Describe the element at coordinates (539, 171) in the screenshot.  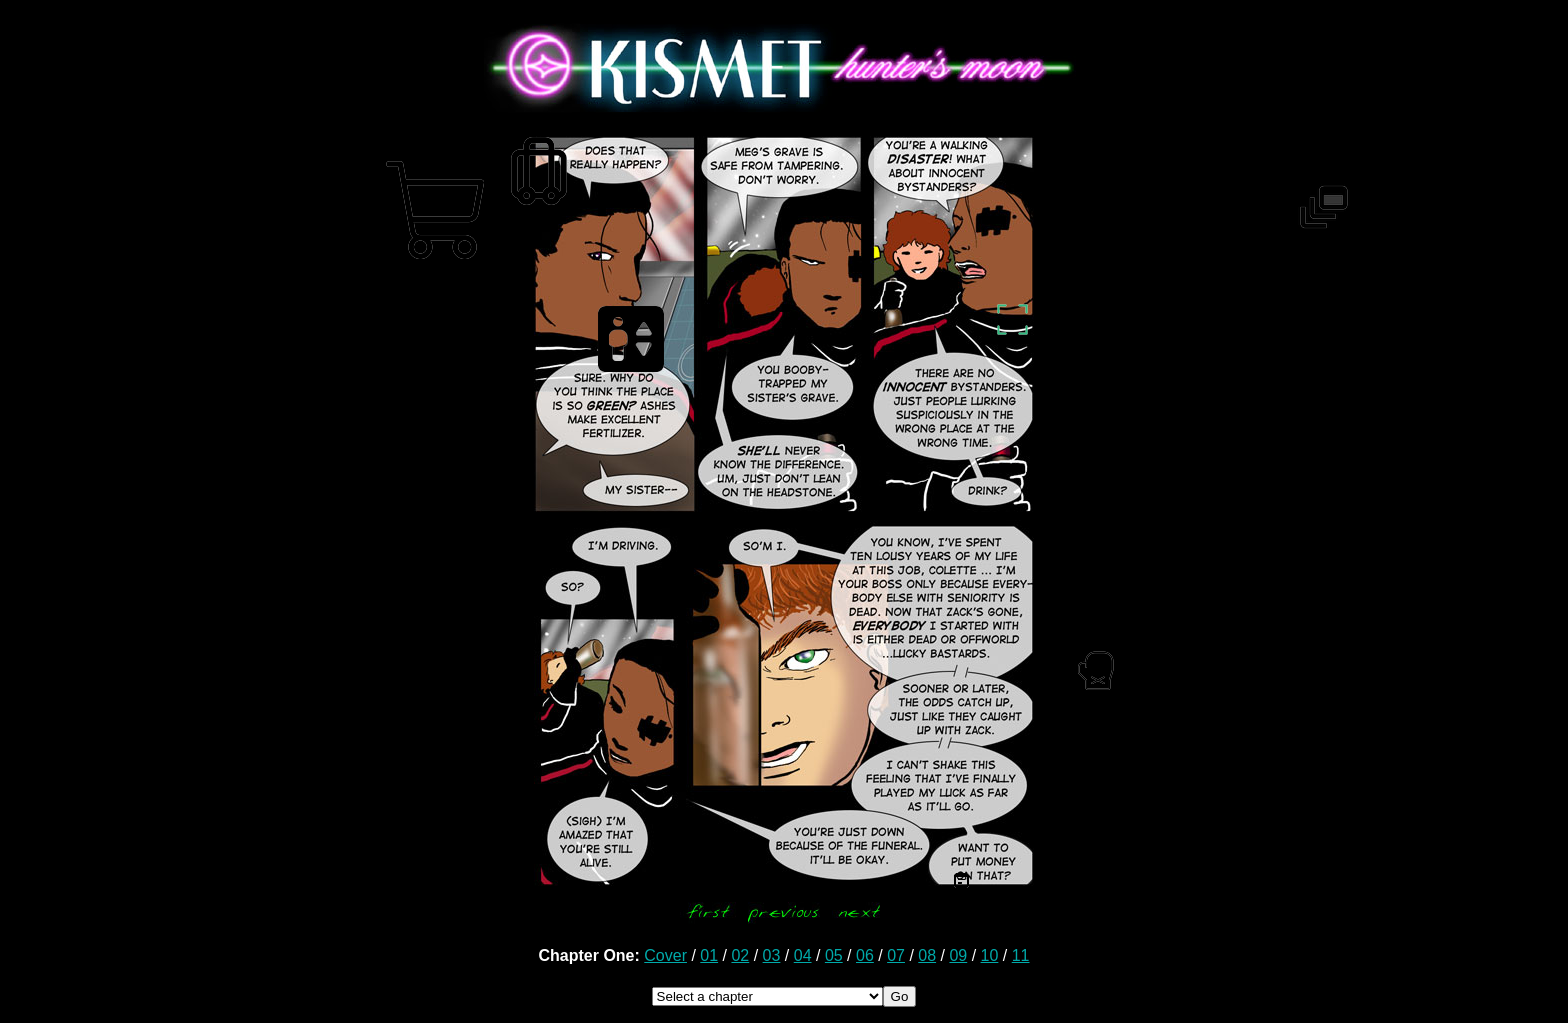
I see `access travel or trip information` at that location.